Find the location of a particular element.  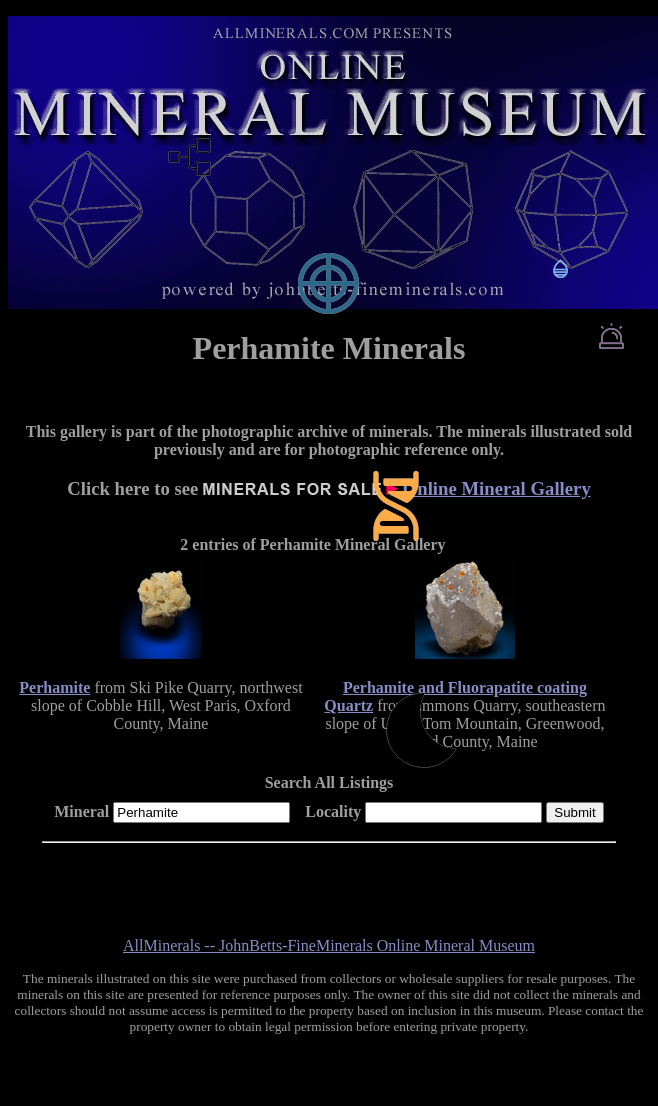

emergency alert or warning notification is located at coordinates (611, 338).